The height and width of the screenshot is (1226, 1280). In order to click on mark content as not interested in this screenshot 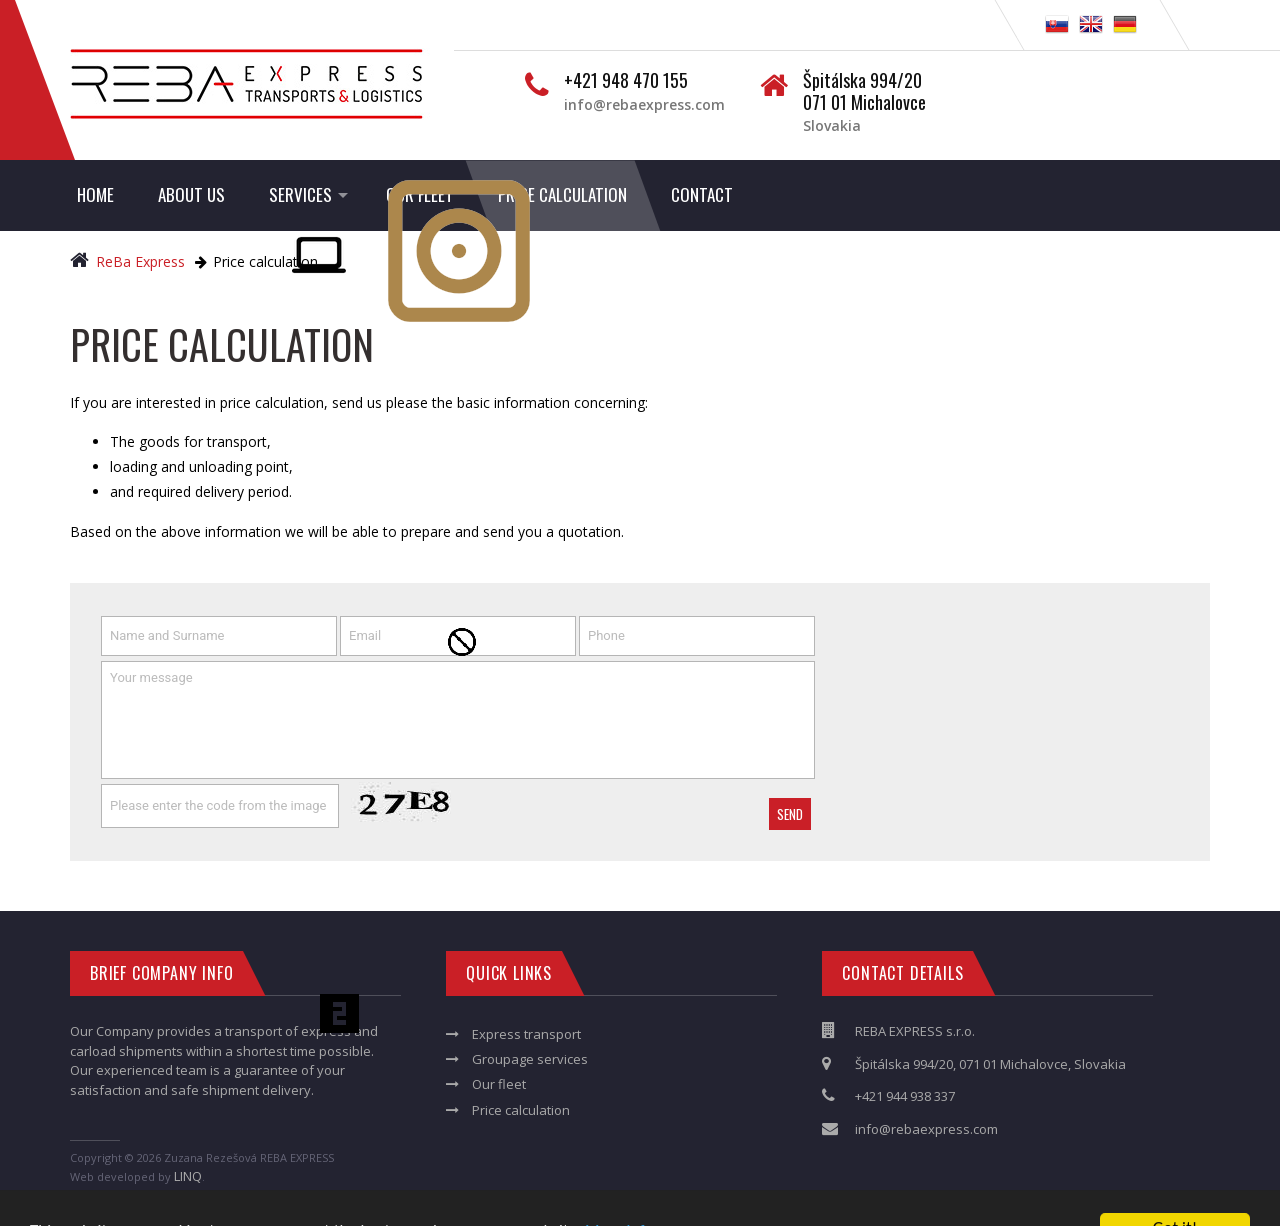, I will do `click(462, 642)`.